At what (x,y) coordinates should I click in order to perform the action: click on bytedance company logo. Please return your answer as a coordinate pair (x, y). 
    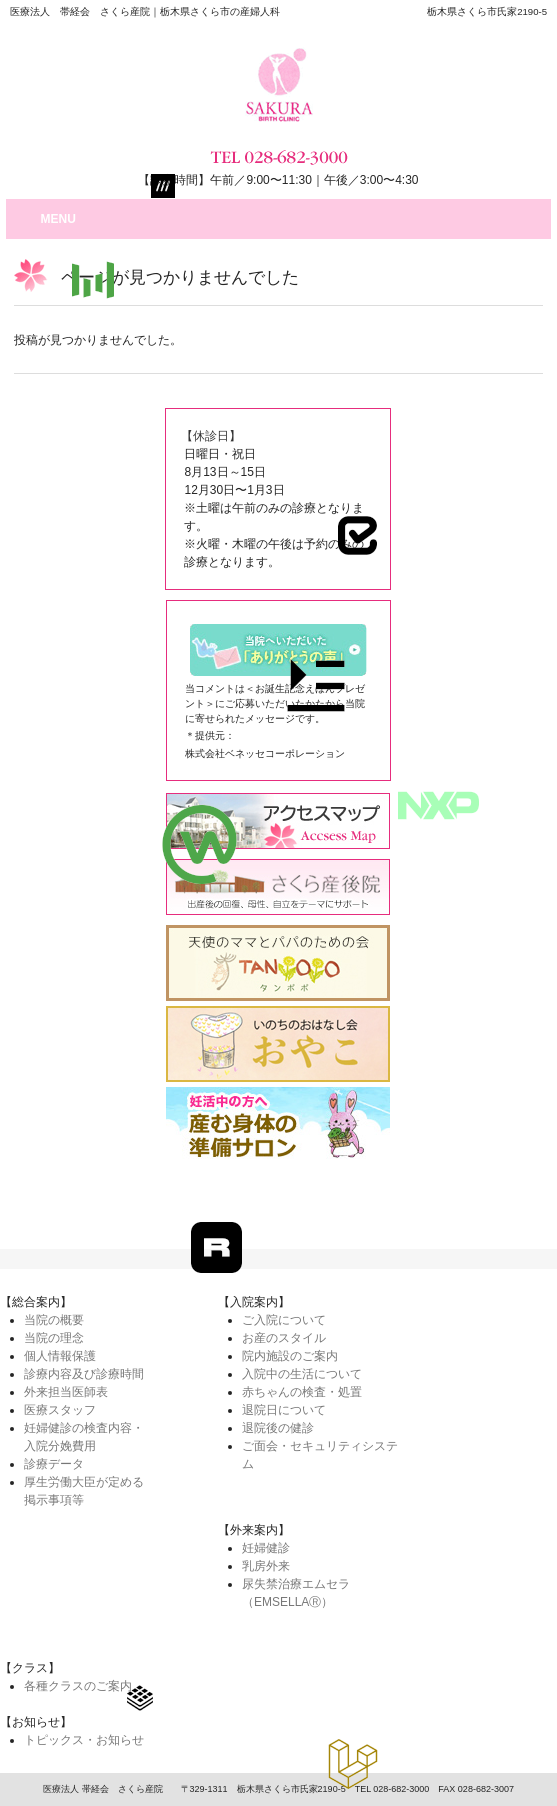
    Looking at the image, I should click on (93, 280).